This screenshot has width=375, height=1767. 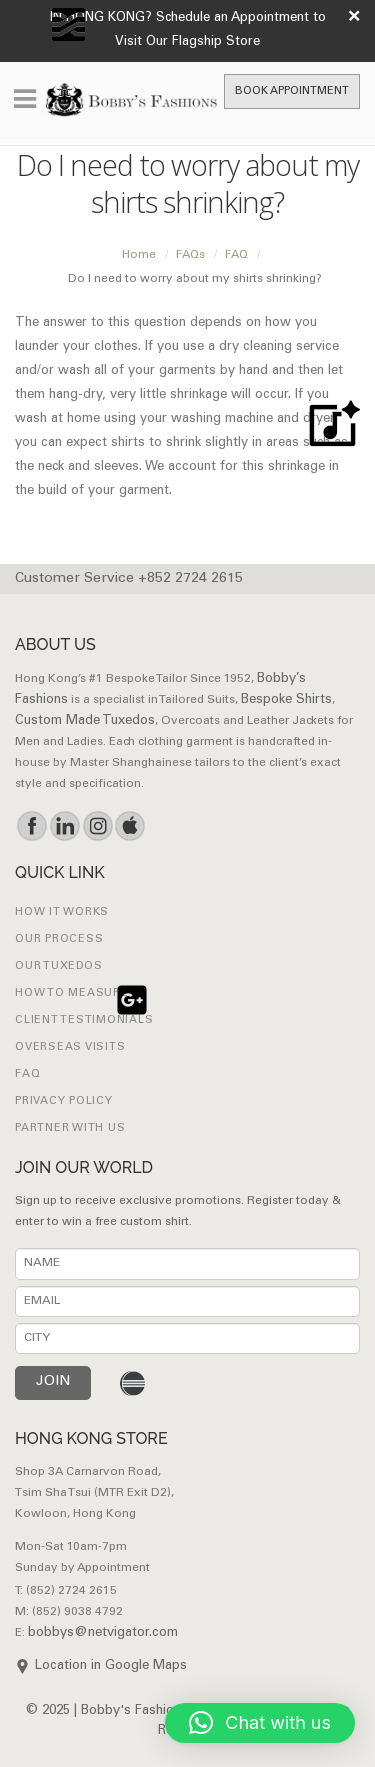 I want to click on ai-powered music or audio generation, so click(x=332, y=425).